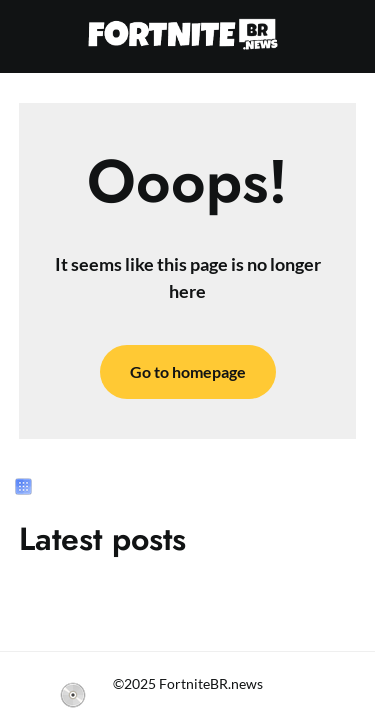  Describe the element at coordinates (73, 695) in the screenshot. I see `indicates a DVD+R disc drive or media` at that location.